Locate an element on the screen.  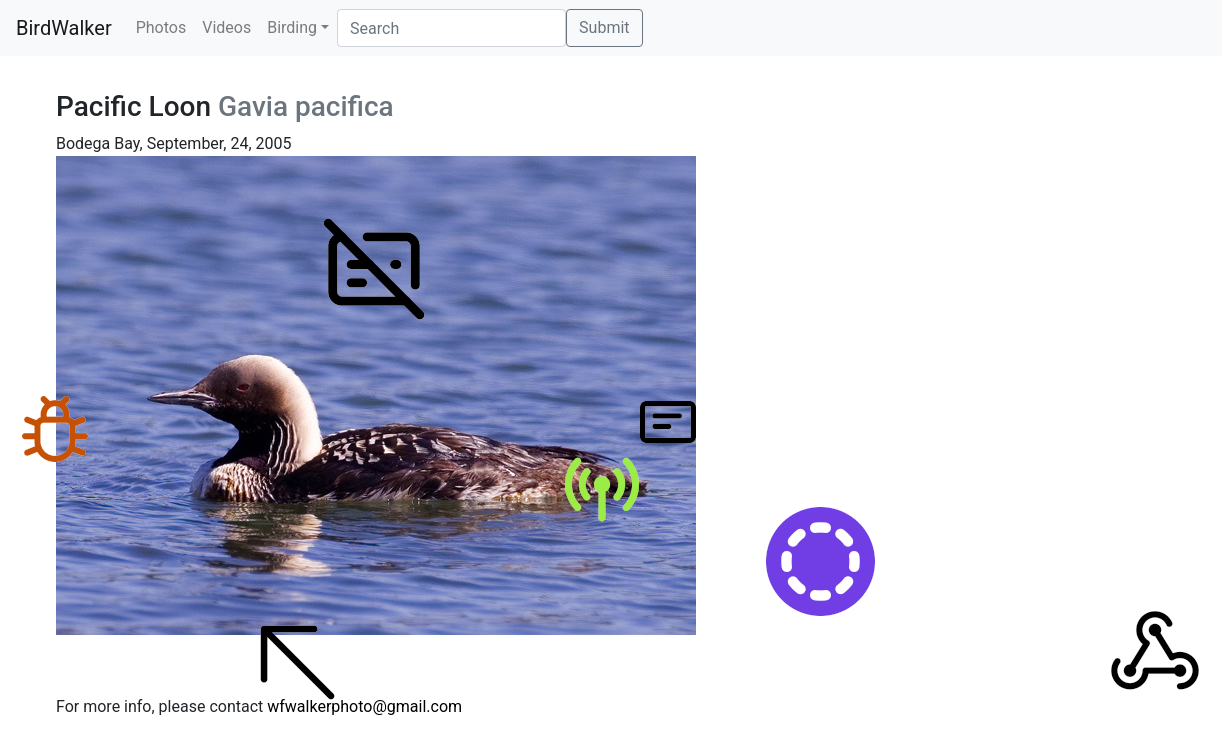
configure webhook integrations is located at coordinates (1155, 655).